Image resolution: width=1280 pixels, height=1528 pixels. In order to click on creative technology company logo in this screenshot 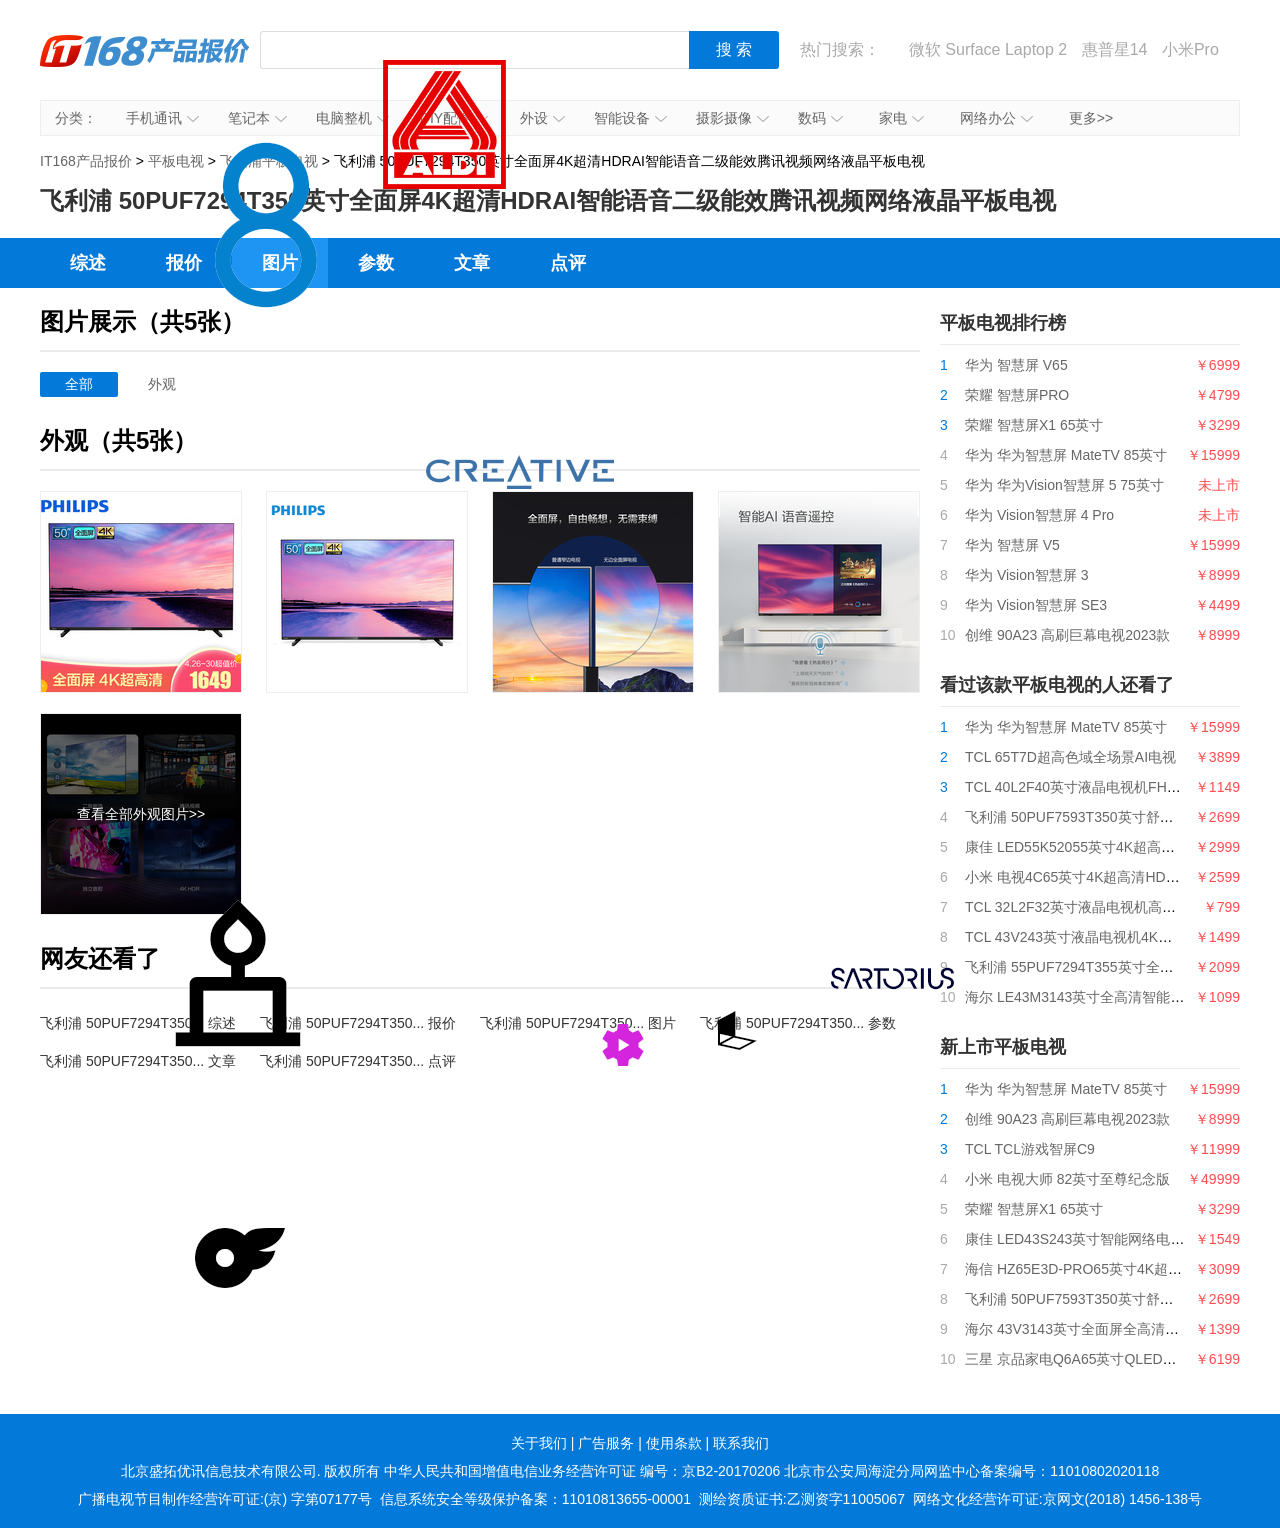, I will do `click(520, 472)`.